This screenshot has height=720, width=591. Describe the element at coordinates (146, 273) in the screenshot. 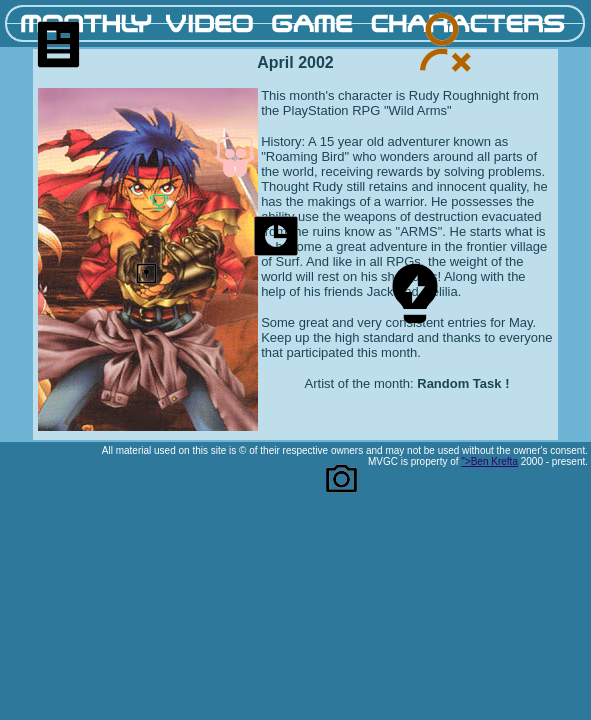

I see `access door lock or security settings` at that location.